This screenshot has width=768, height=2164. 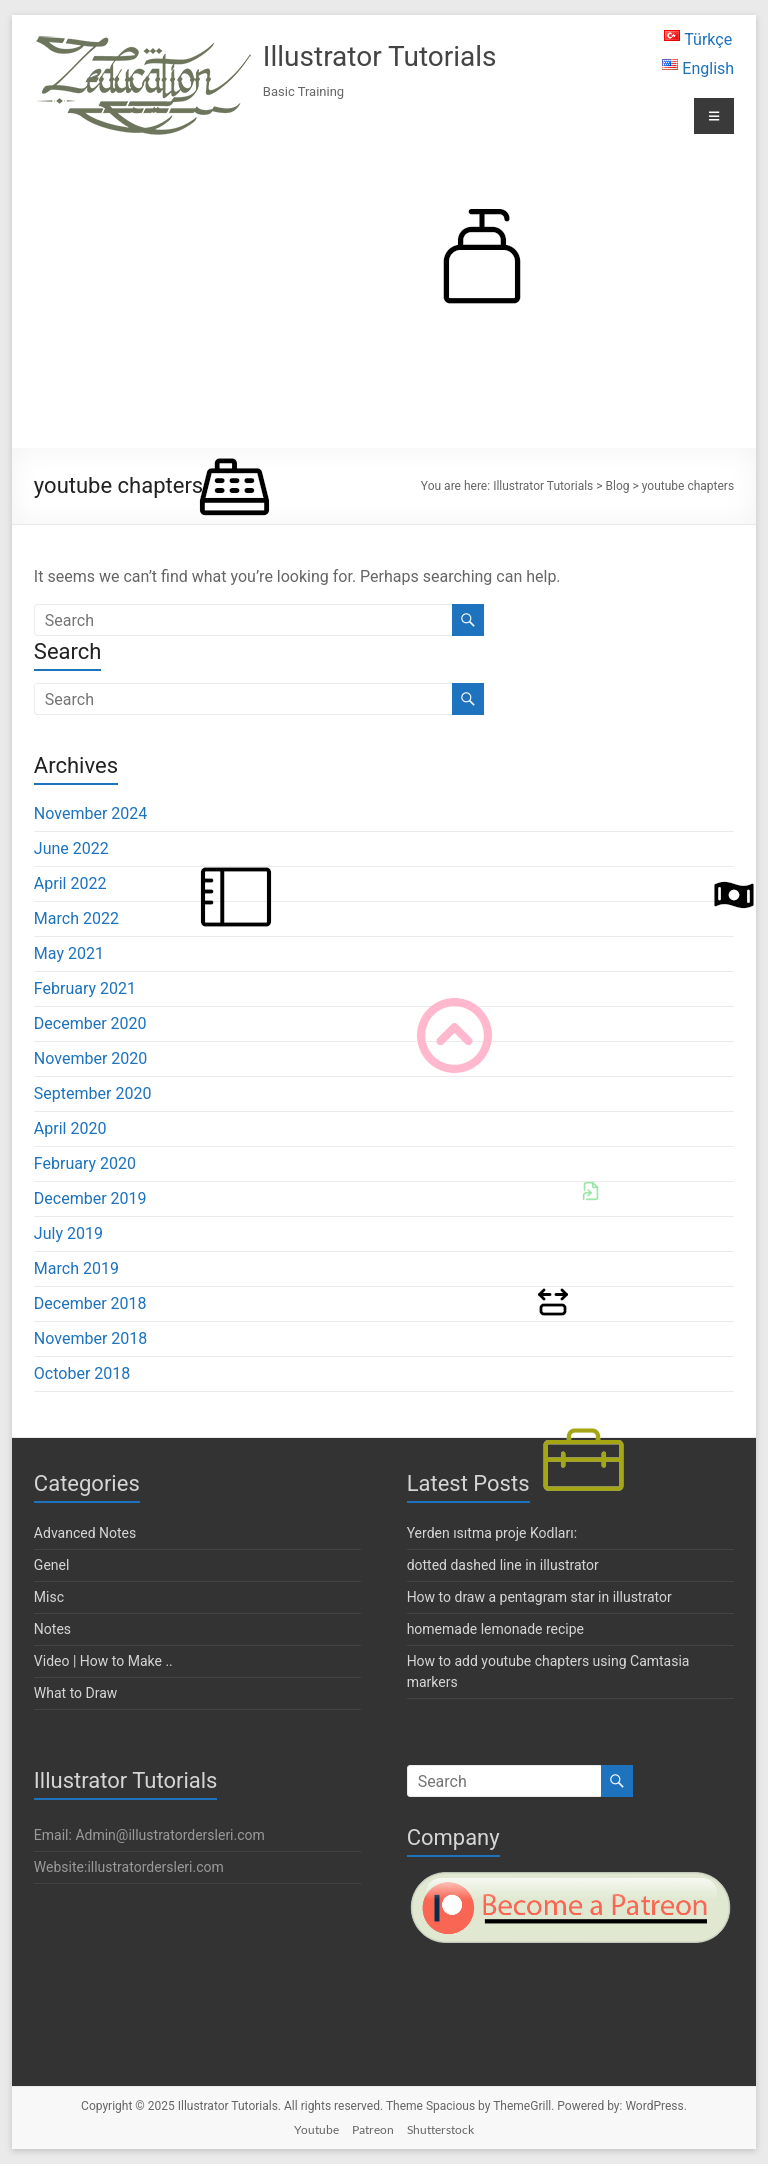 What do you see at coordinates (234, 490) in the screenshot?
I see `access point of sale system` at bounding box center [234, 490].